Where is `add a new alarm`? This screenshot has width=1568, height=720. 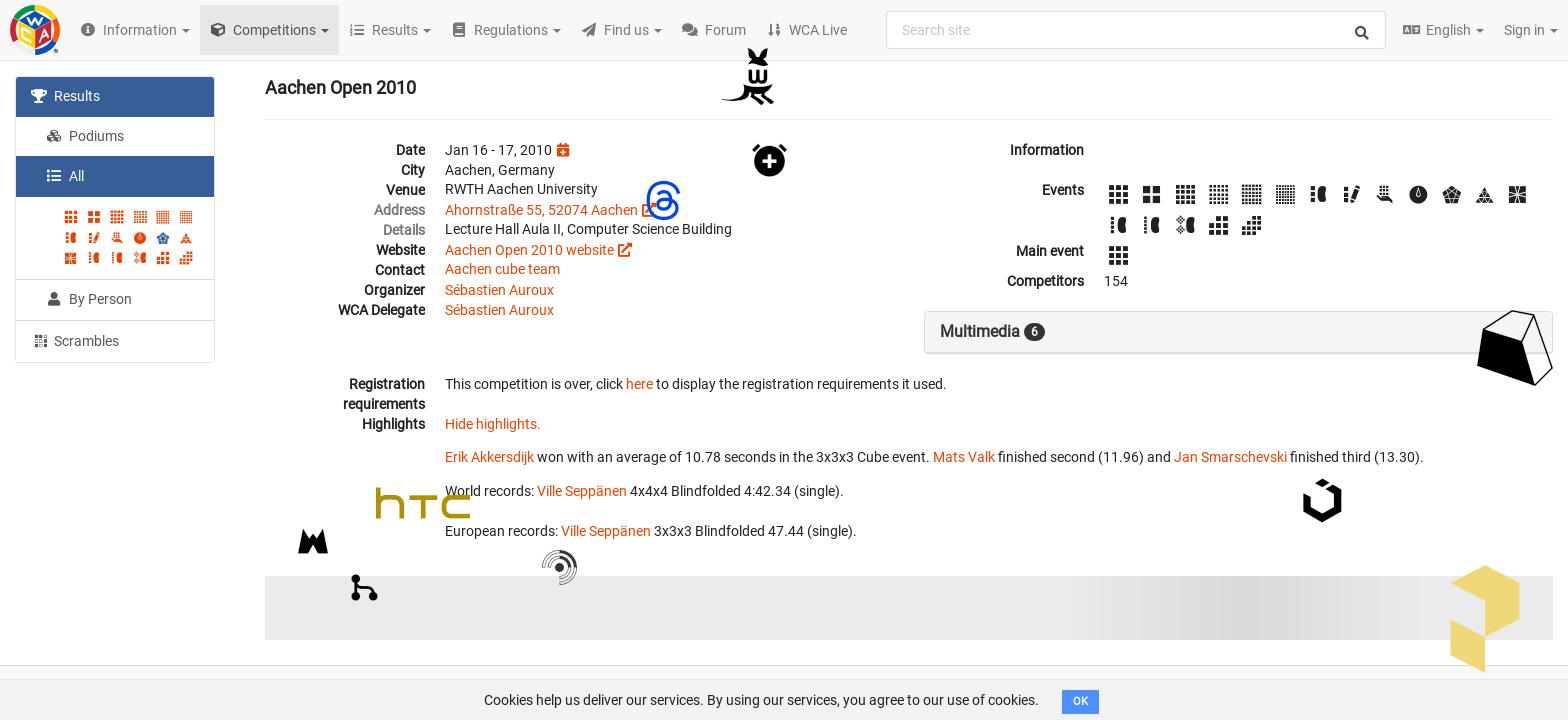 add a new alarm is located at coordinates (769, 159).